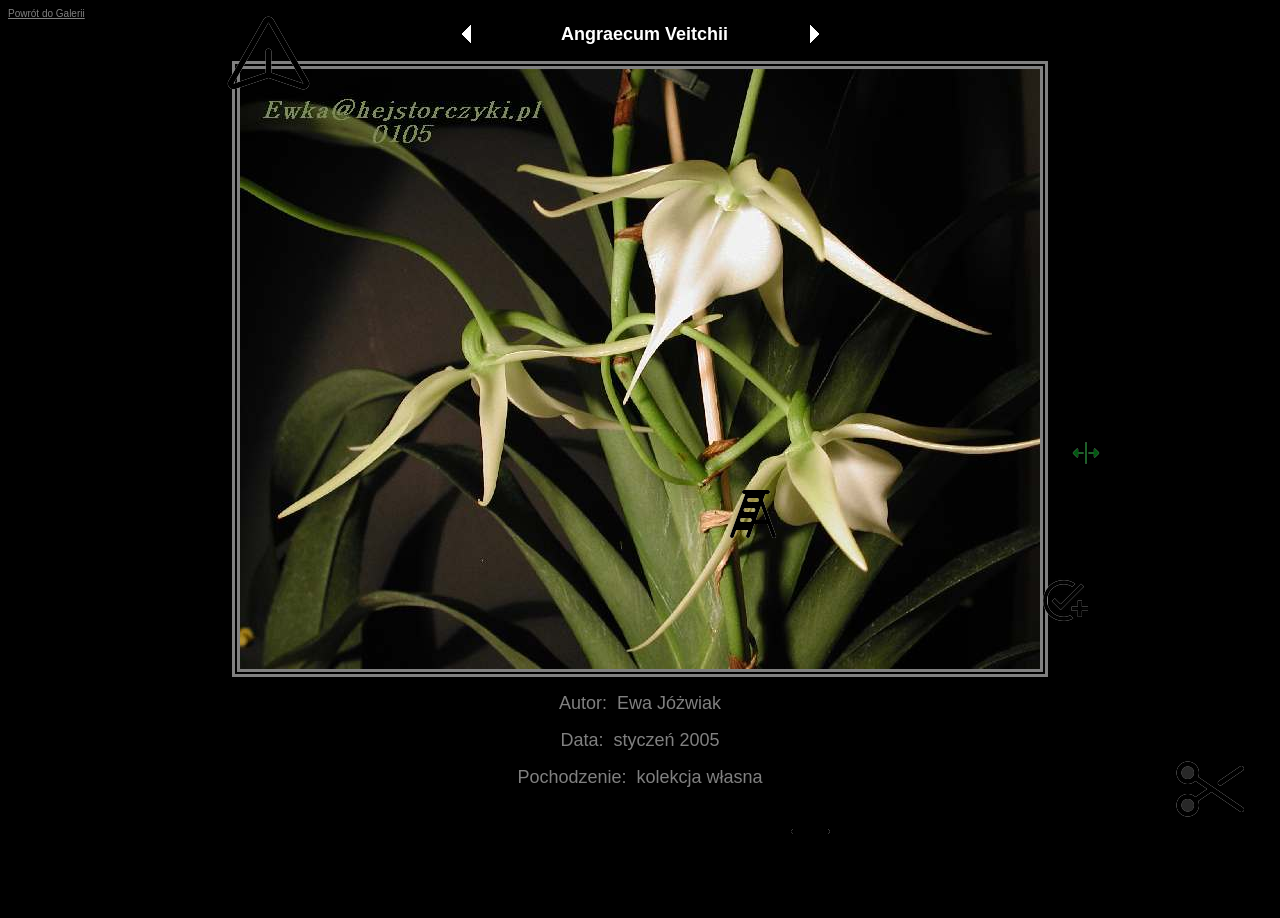  I want to click on send a message or email, so click(268, 54).